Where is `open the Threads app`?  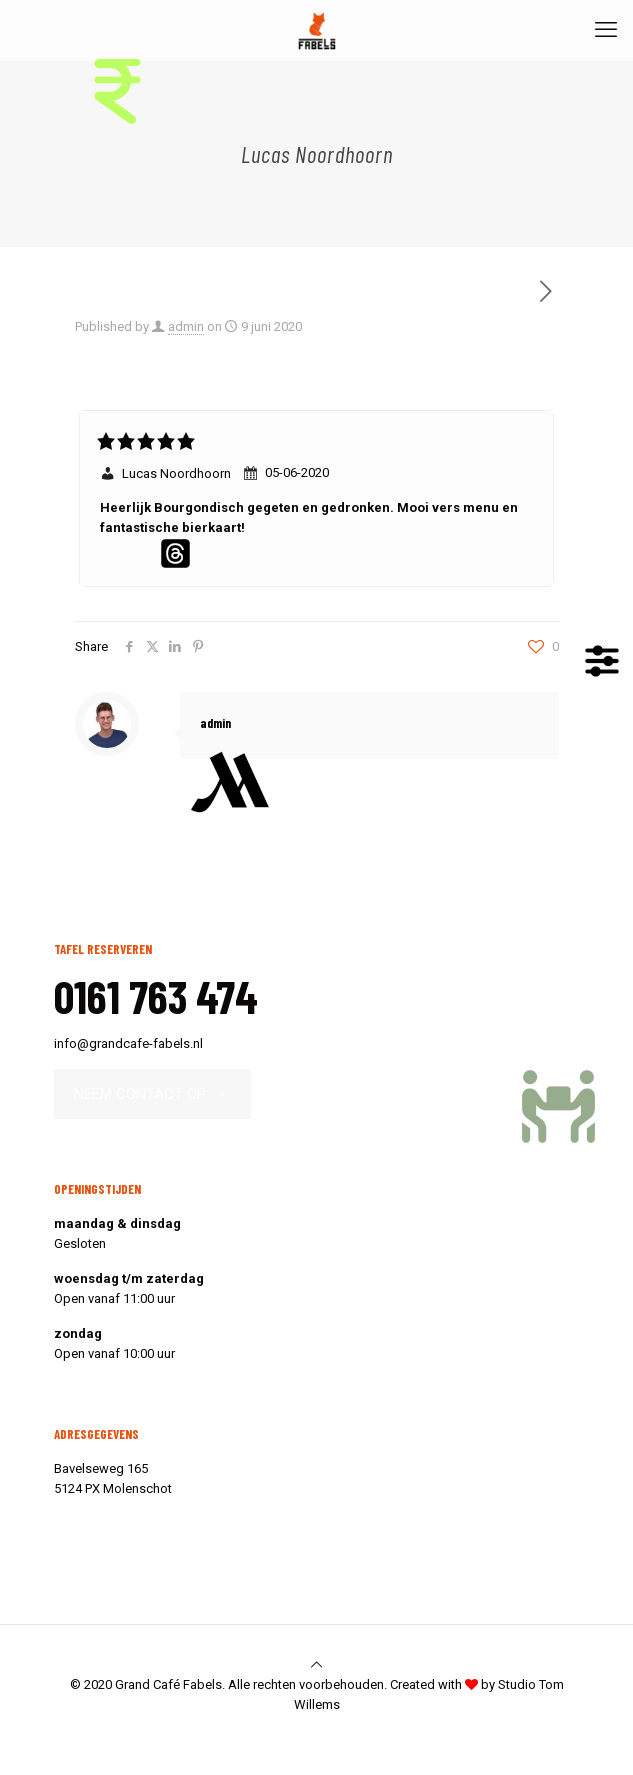
open the Threads app is located at coordinates (175, 553).